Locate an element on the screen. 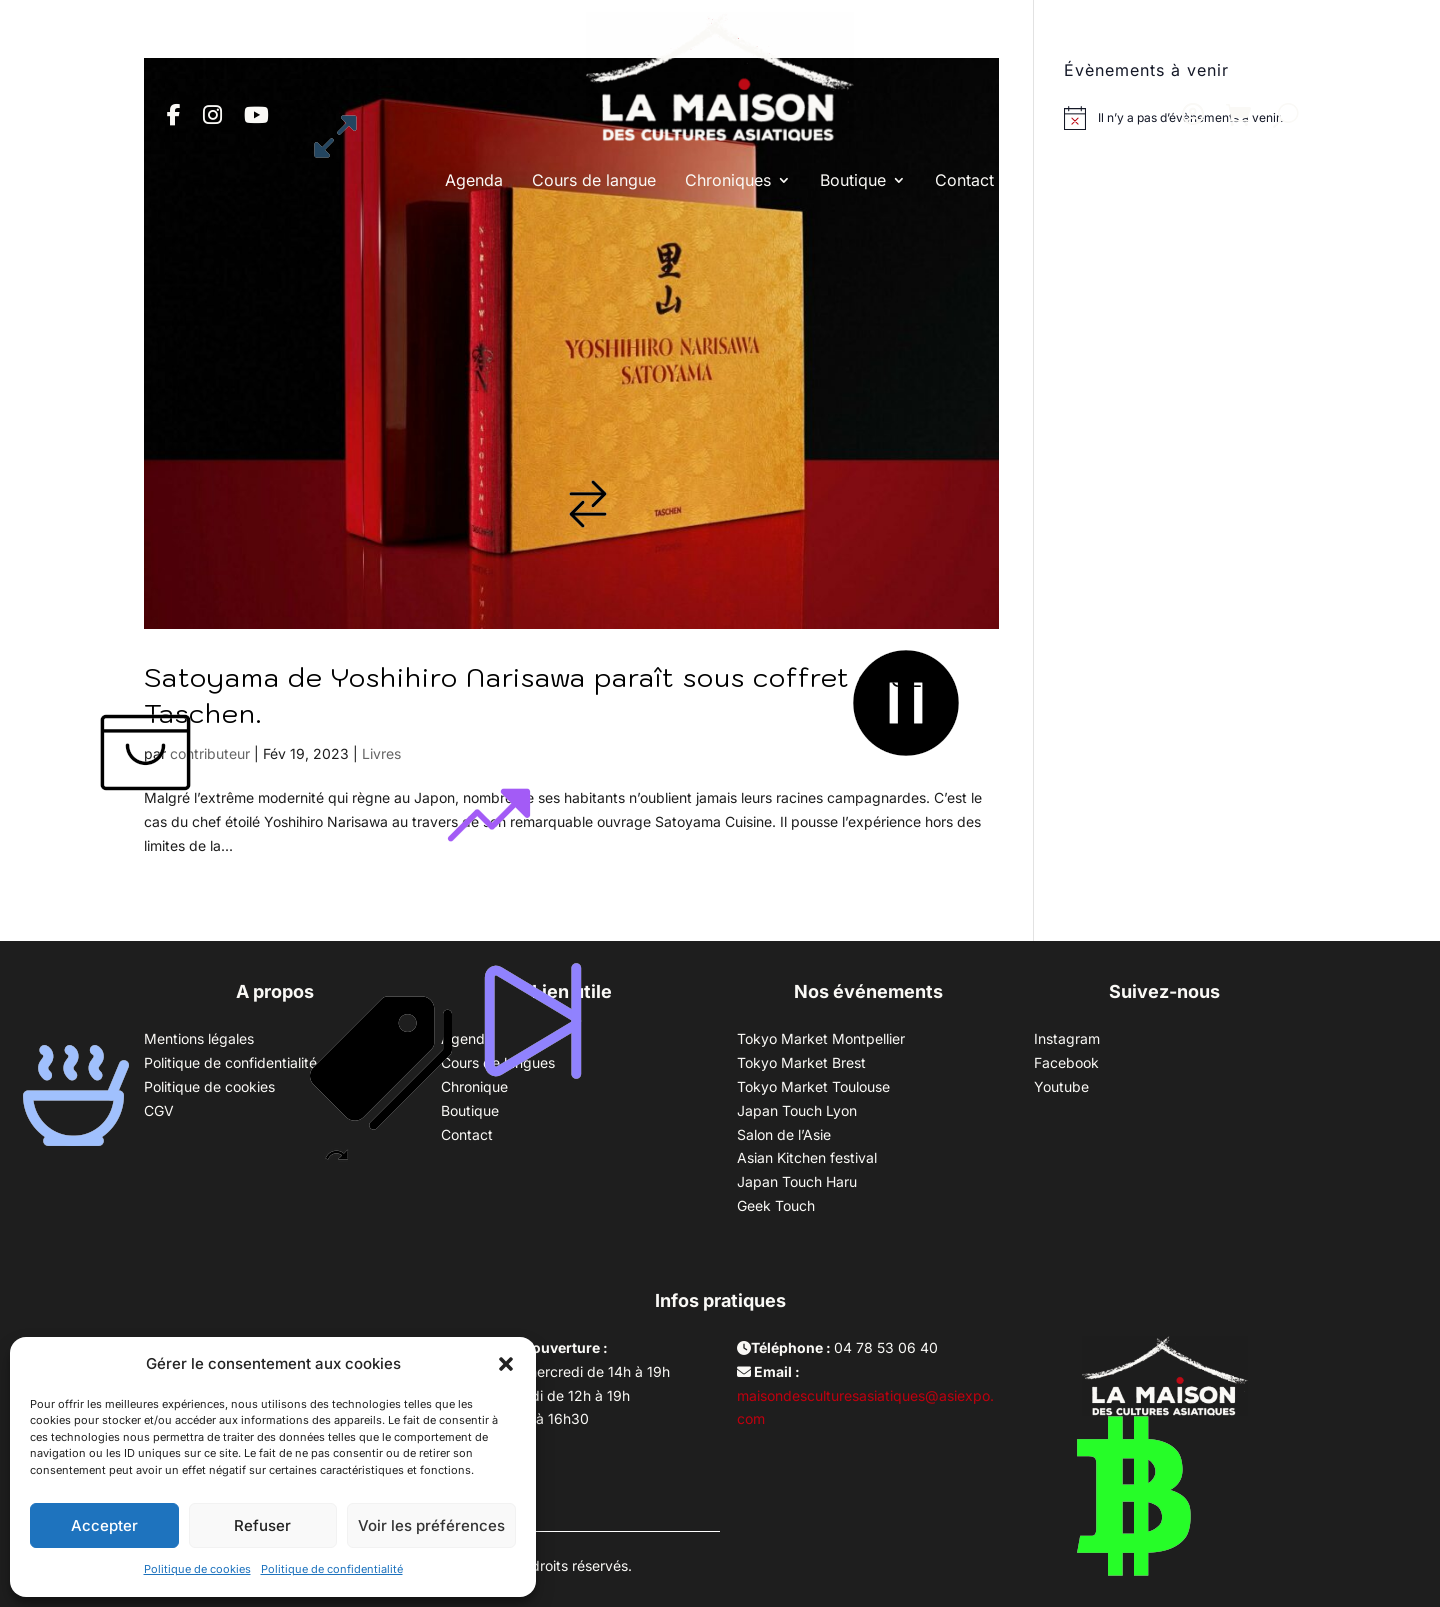 The width and height of the screenshot is (1440, 1607). swap or exchange items is located at coordinates (588, 504).